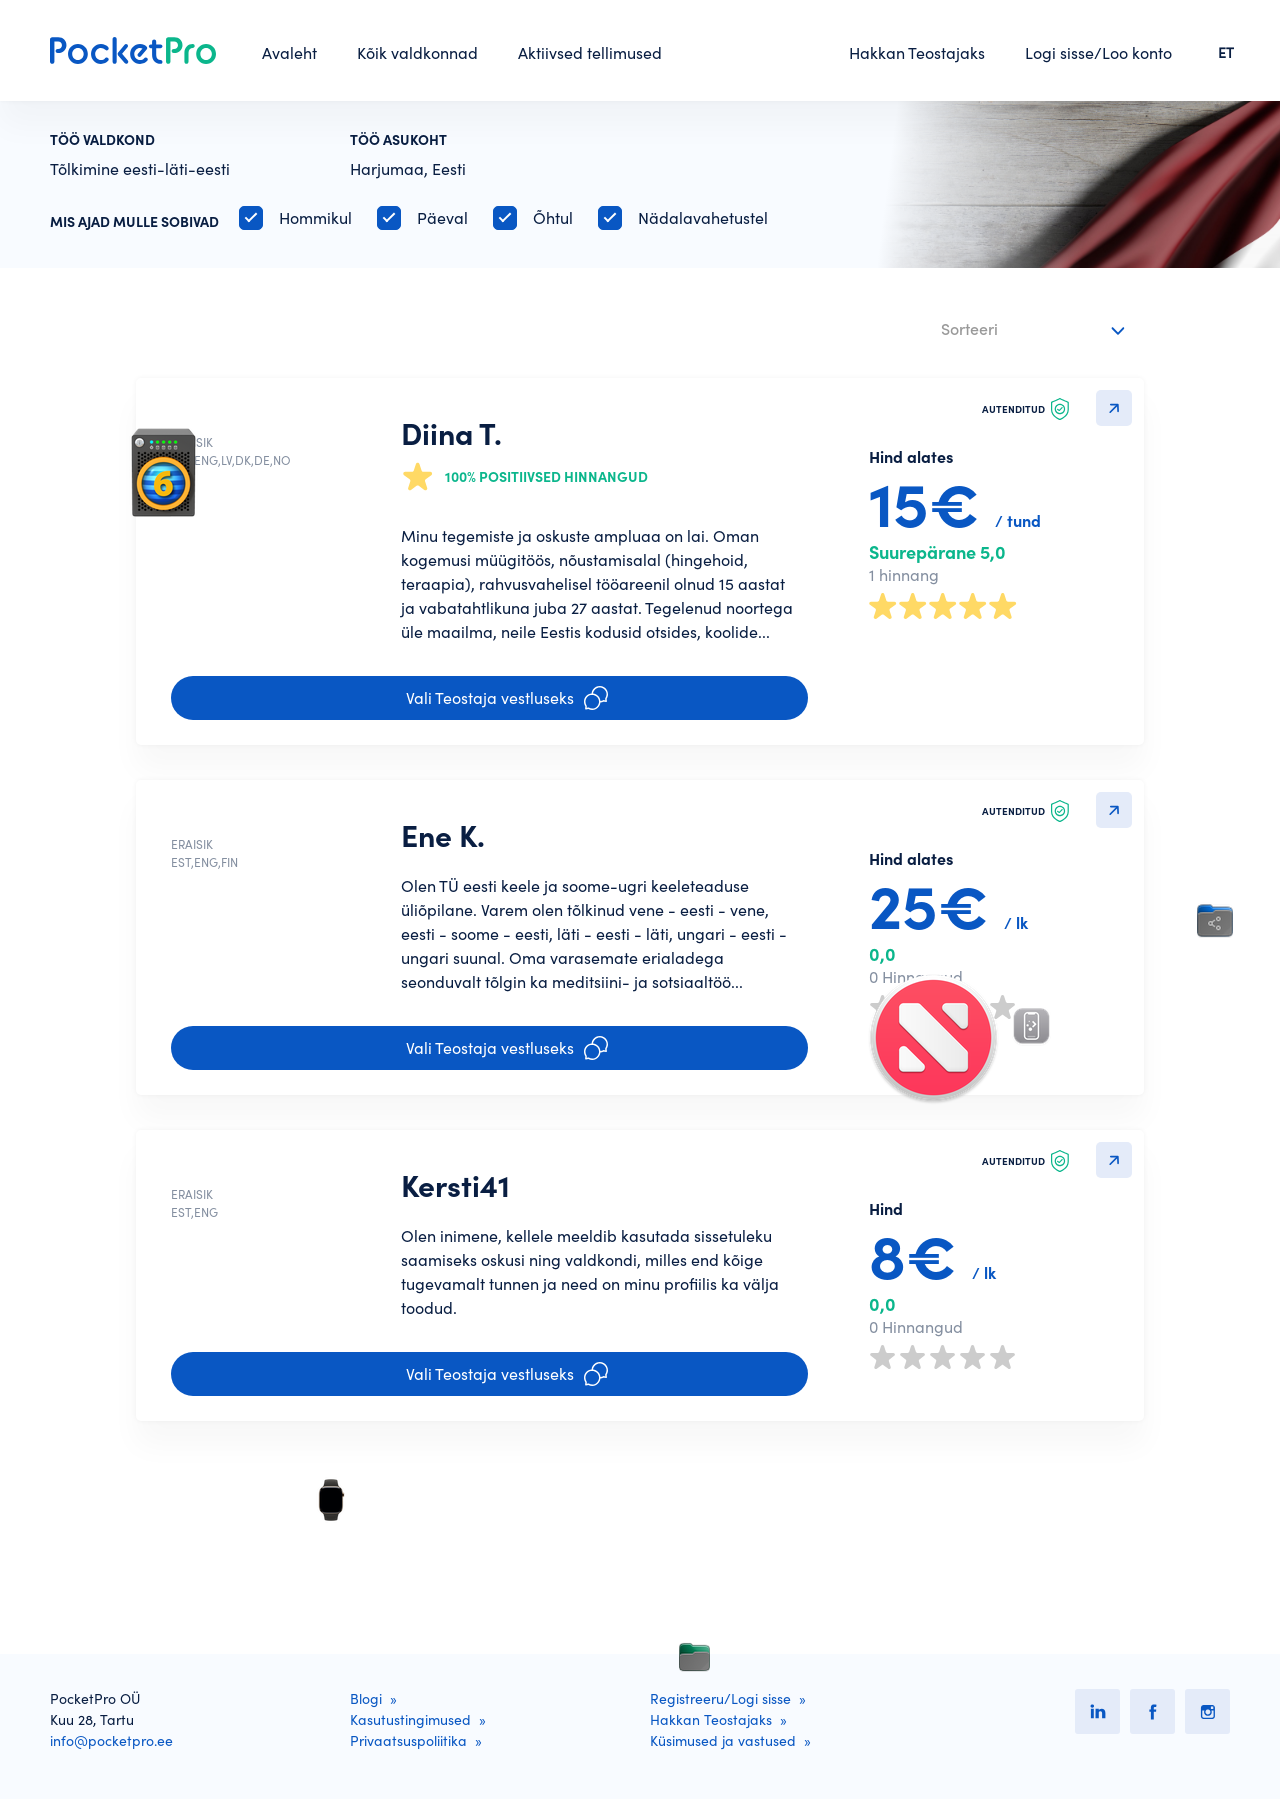 The width and height of the screenshot is (1280, 1799). I want to click on access RAID 6 storage configuration, so click(163, 472).